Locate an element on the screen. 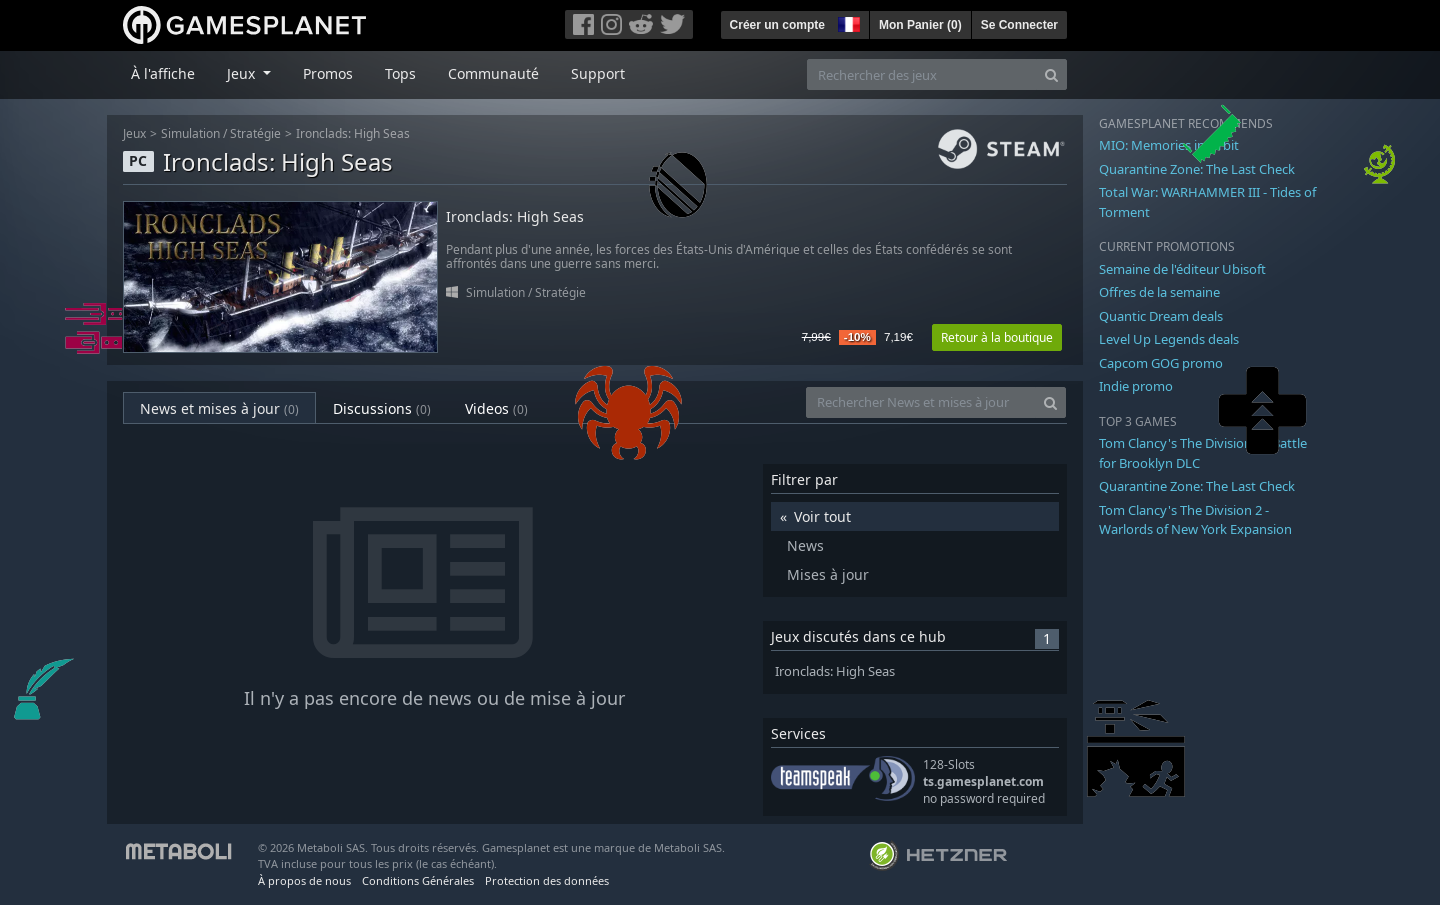  view belt or accessory options is located at coordinates (93, 328).